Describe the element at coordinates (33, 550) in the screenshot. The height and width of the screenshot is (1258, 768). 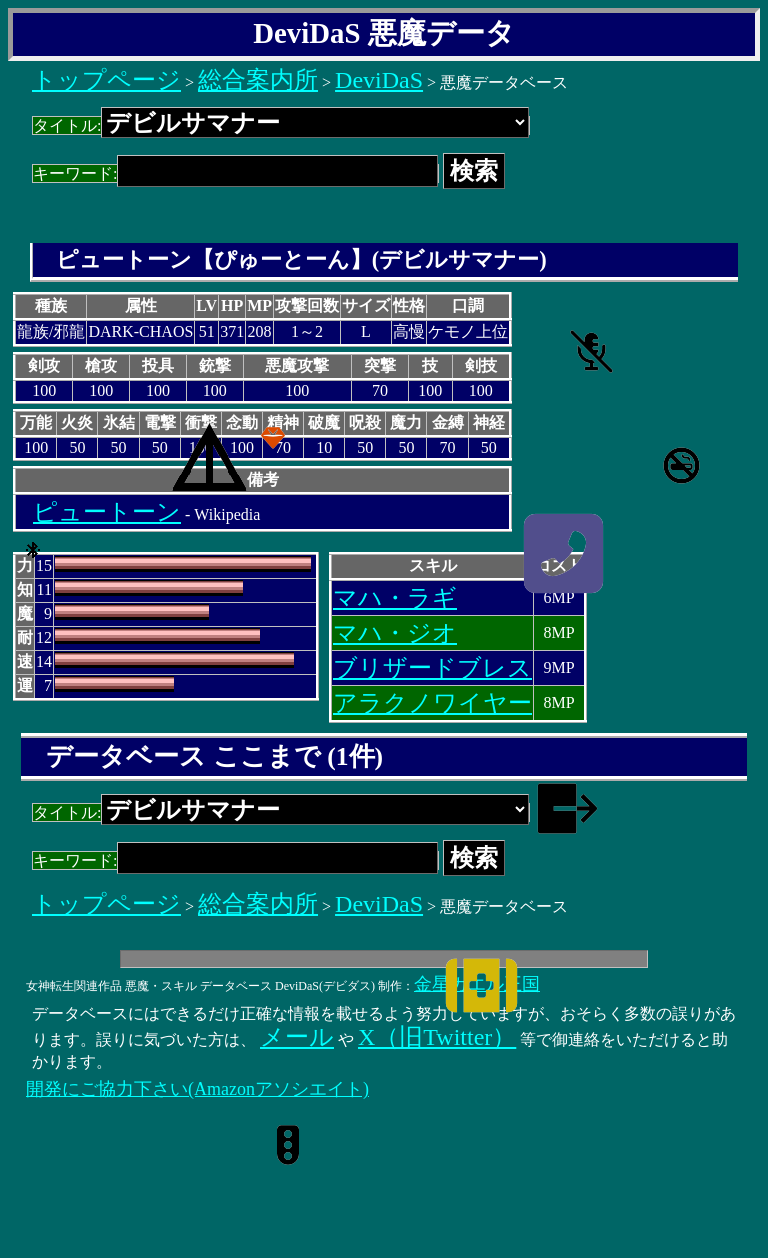
I see `indicates bluetooth is connected to a device` at that location.